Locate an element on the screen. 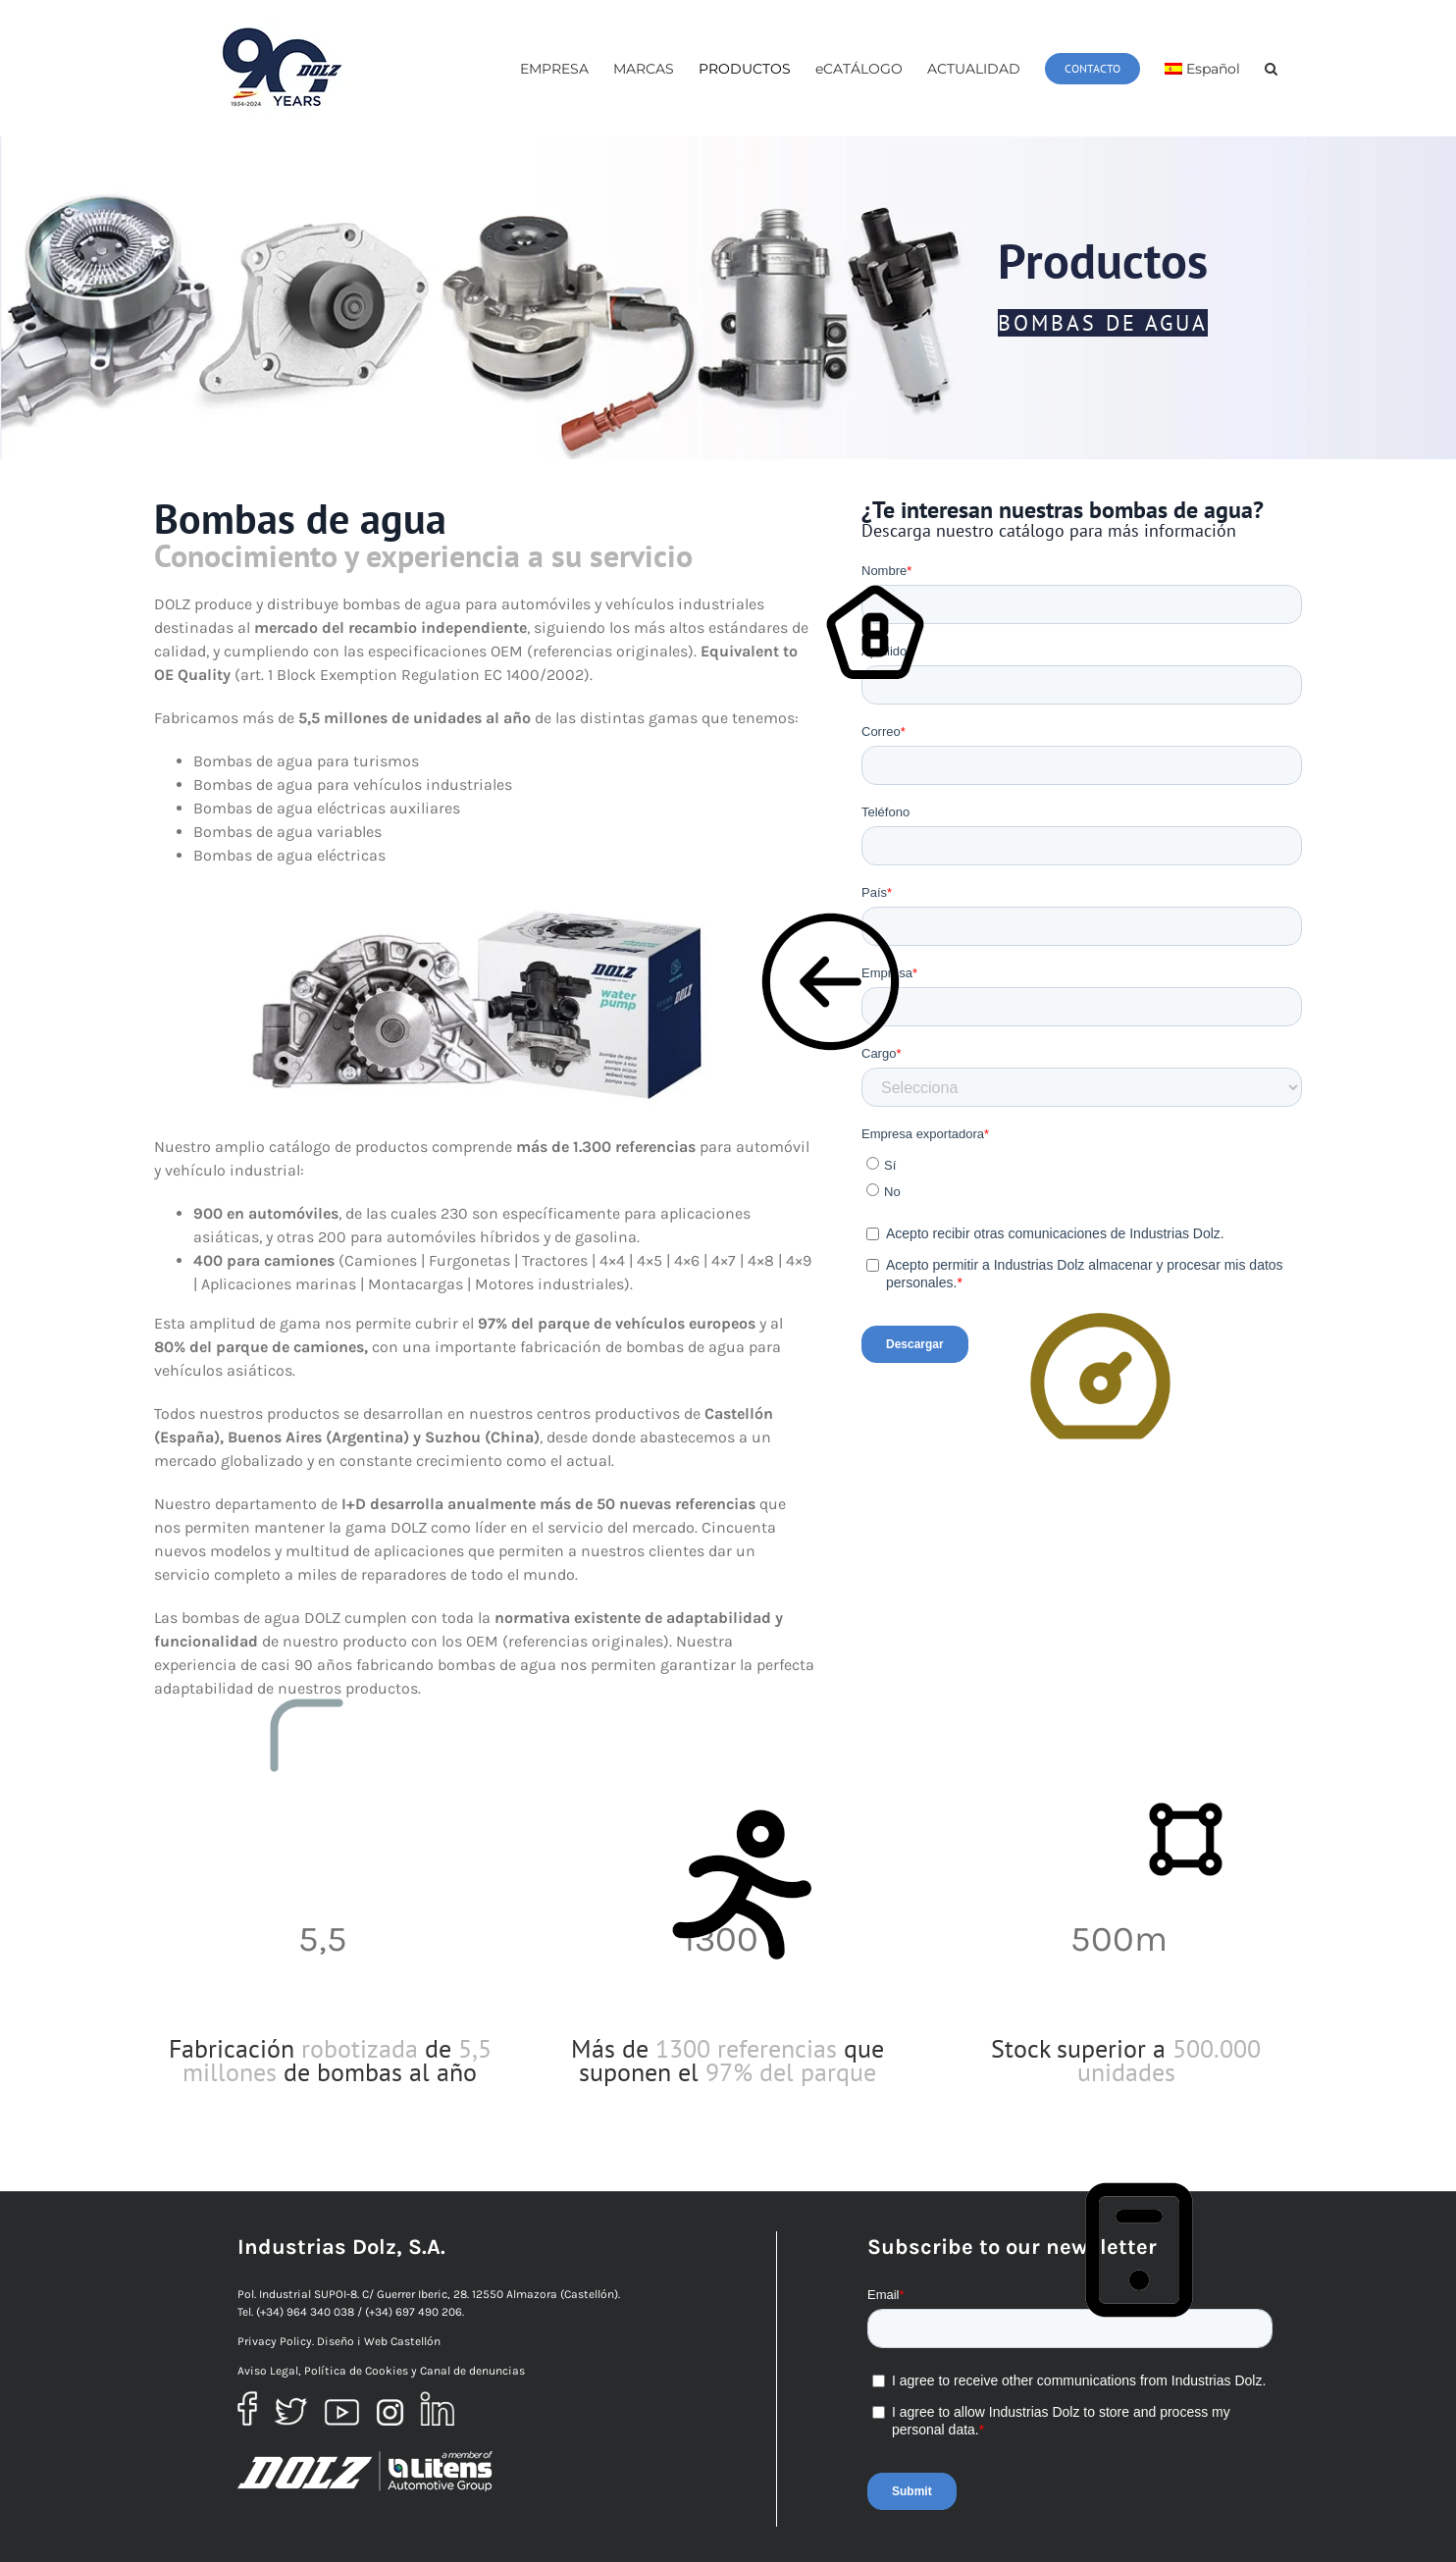  access mobile device settings is located at coordinates (1139, 2250).